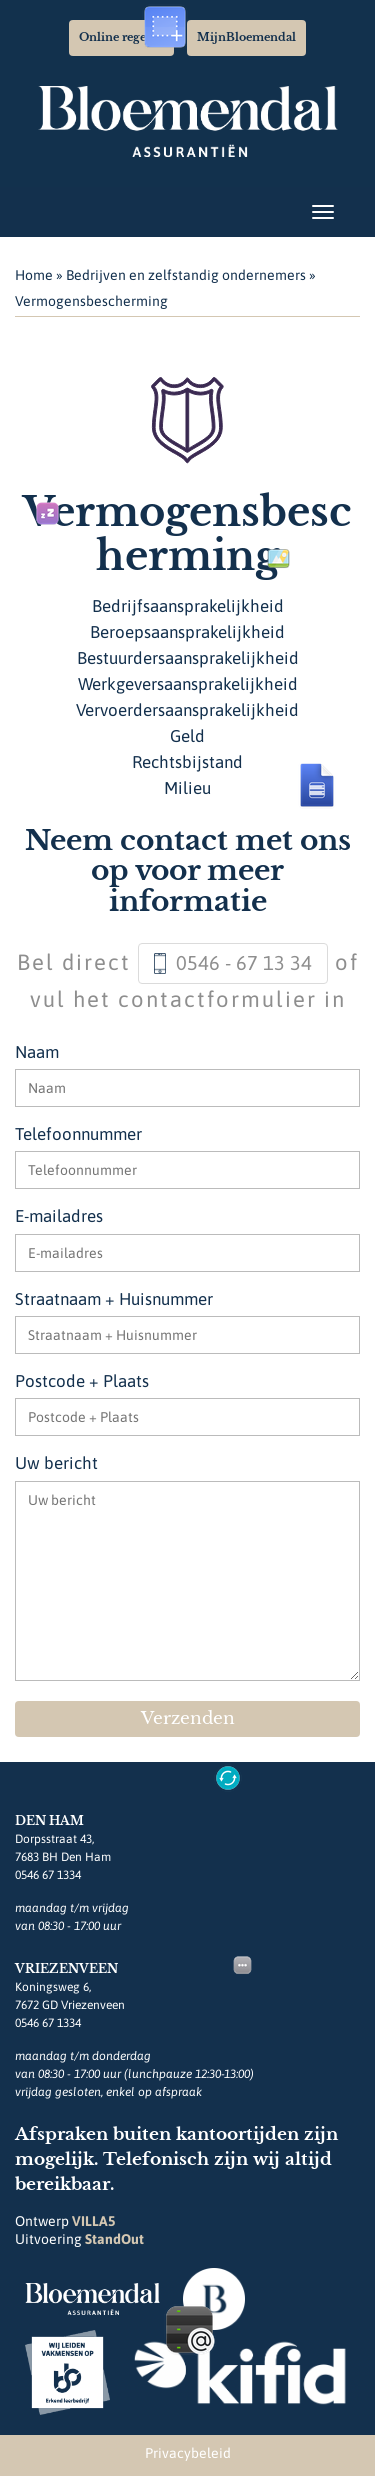 This screenshot has width=375, height=2476. I want to click on open gnome photos app, so click(278, 558).